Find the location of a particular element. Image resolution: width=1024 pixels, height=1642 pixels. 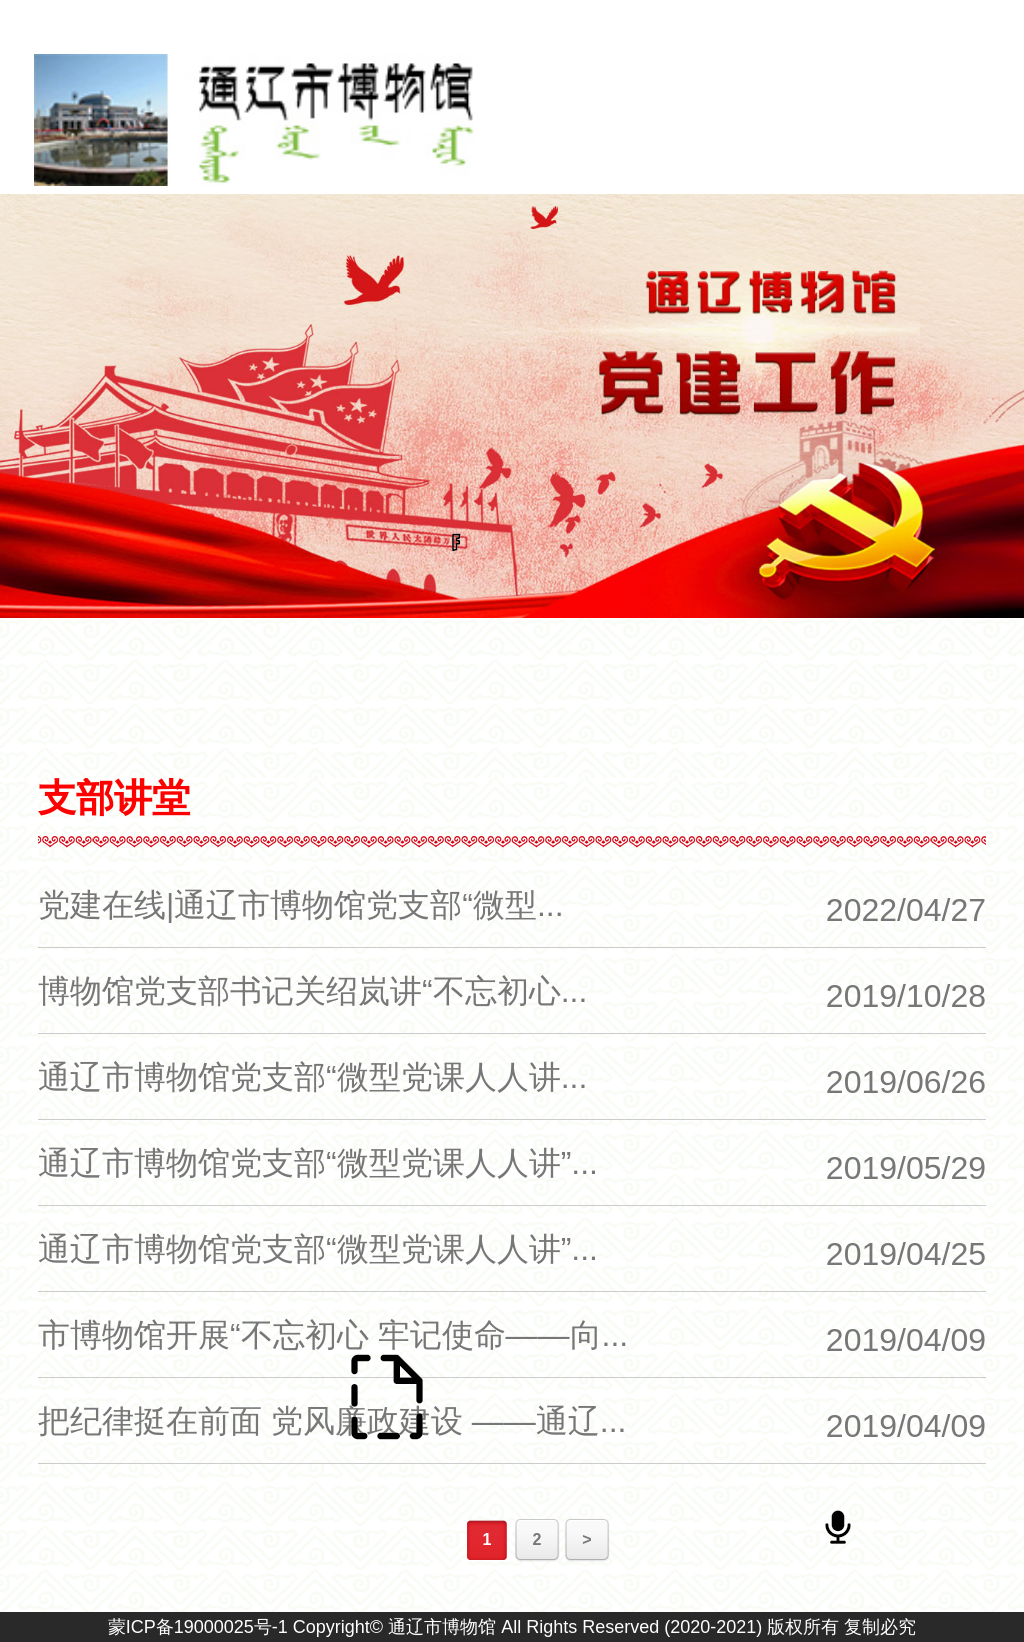

indicates a draft or incomplete file is located at coordinates (387, 1397).